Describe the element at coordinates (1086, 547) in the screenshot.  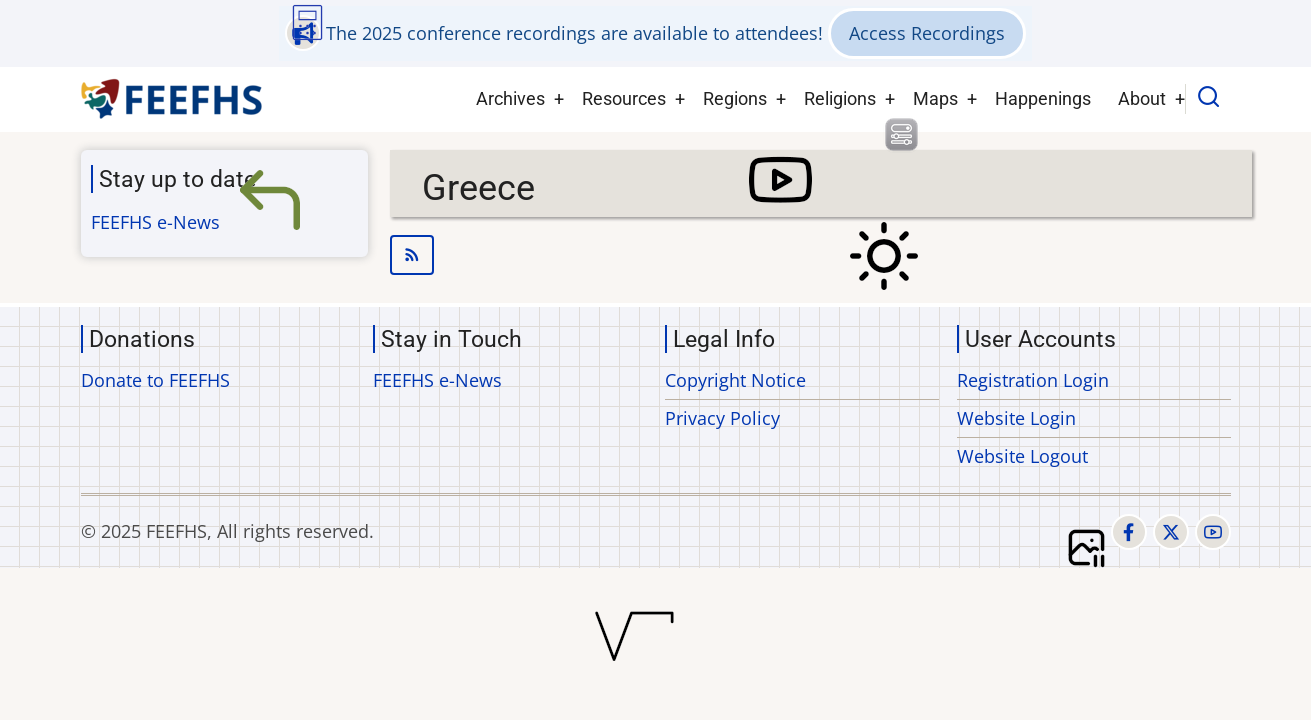
I see `pause photo slideshow or gallery playback` at that location.